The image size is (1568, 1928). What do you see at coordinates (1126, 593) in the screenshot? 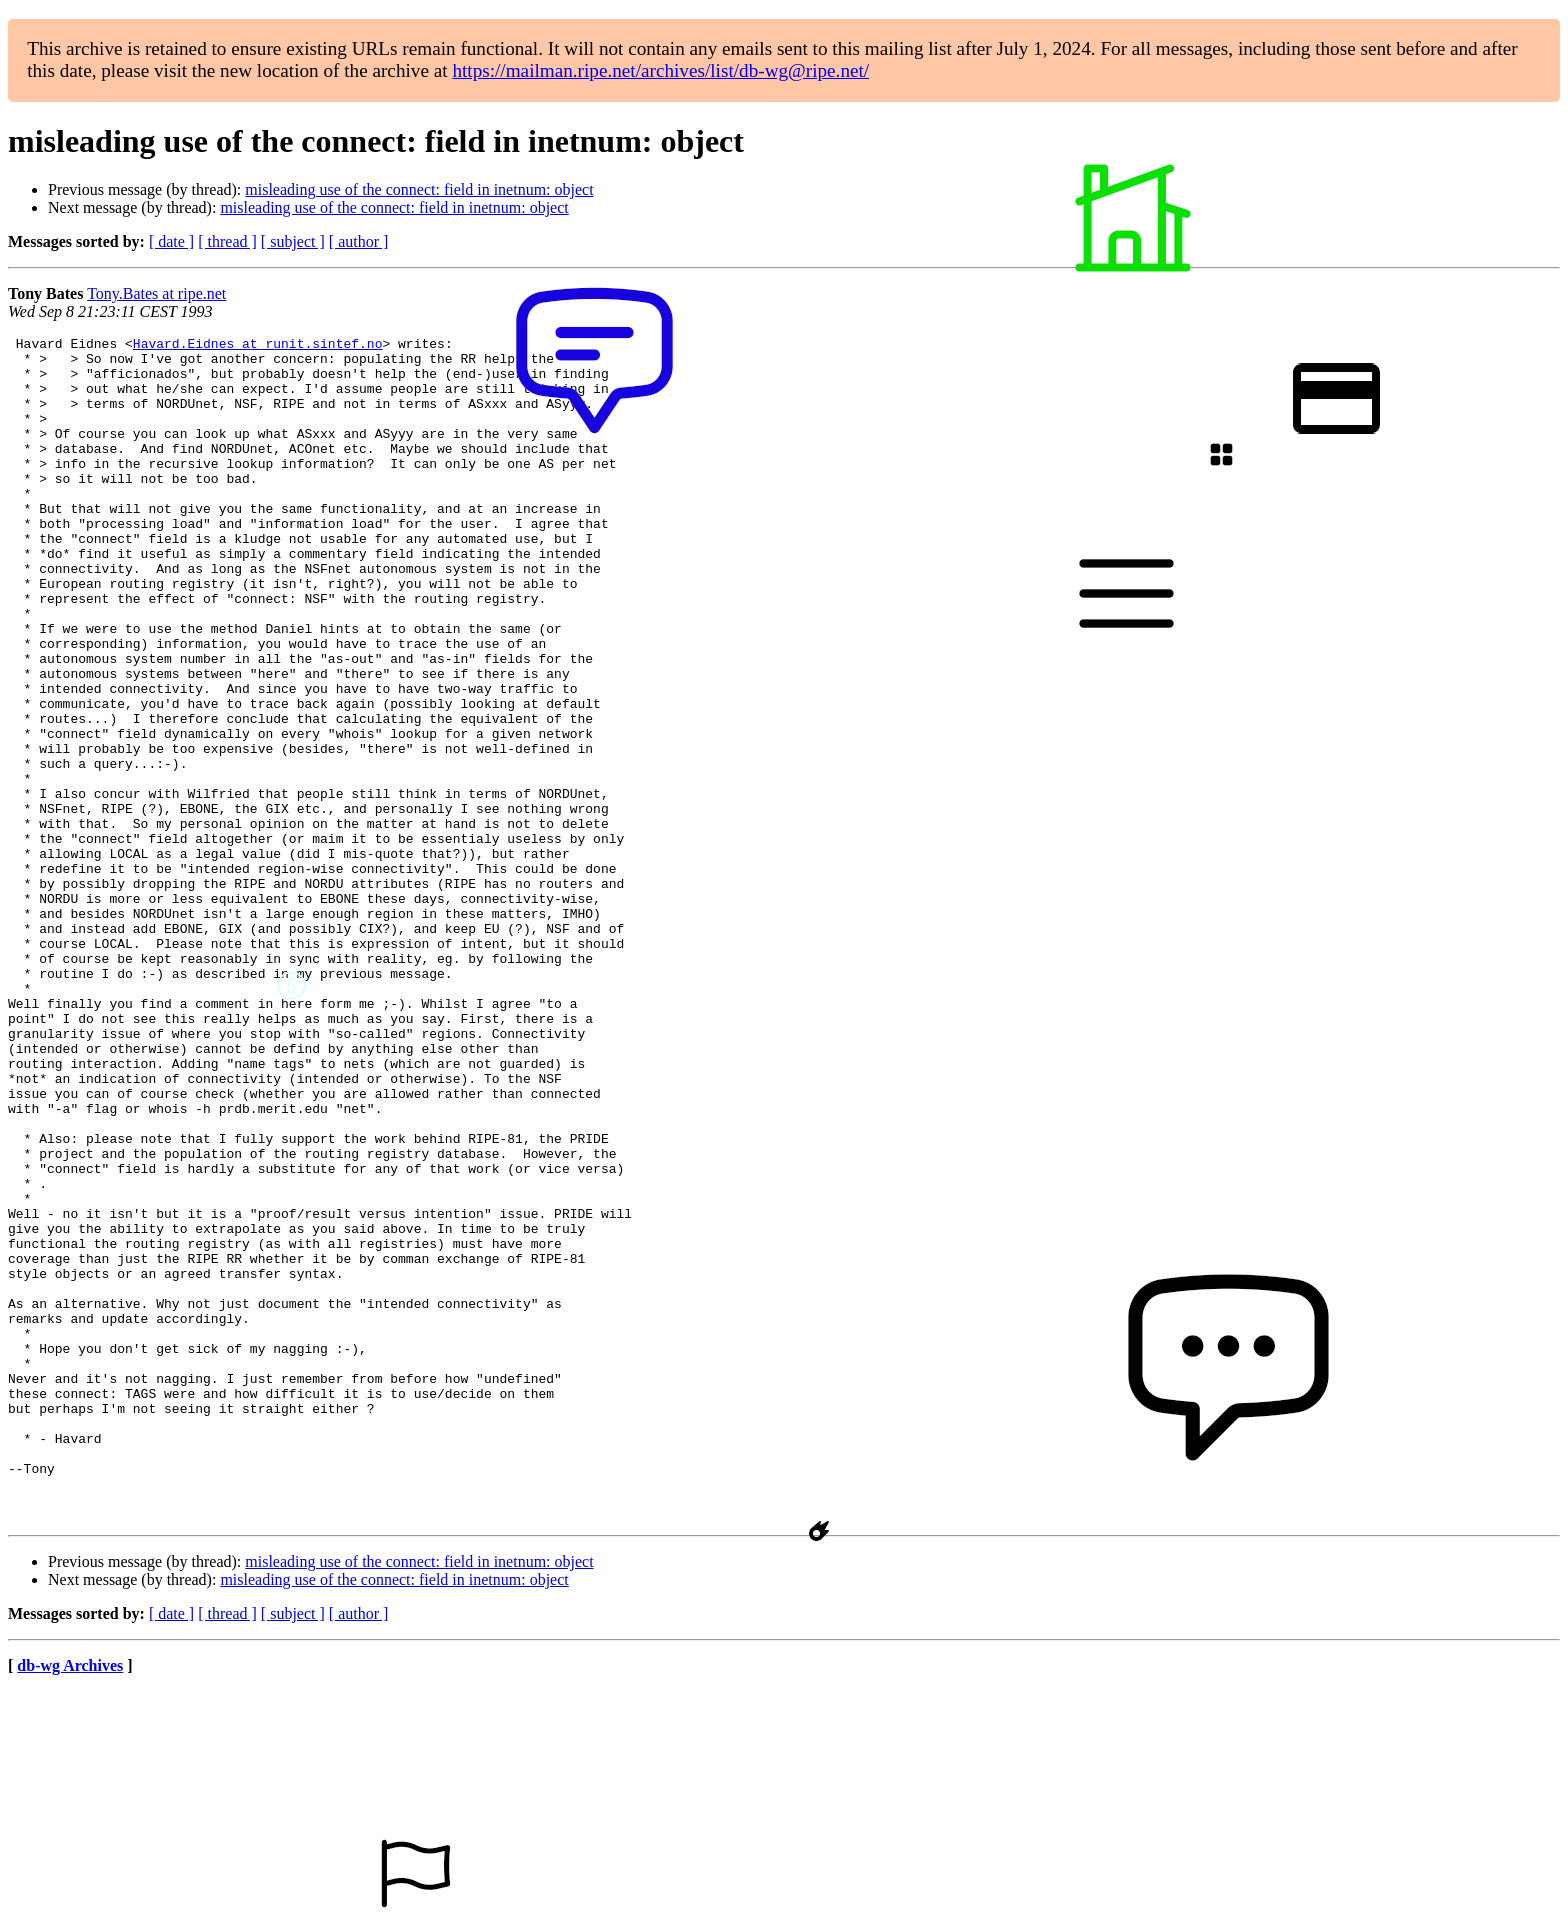
I see `open text channel or messaging` at bounding box center [1126, 593].